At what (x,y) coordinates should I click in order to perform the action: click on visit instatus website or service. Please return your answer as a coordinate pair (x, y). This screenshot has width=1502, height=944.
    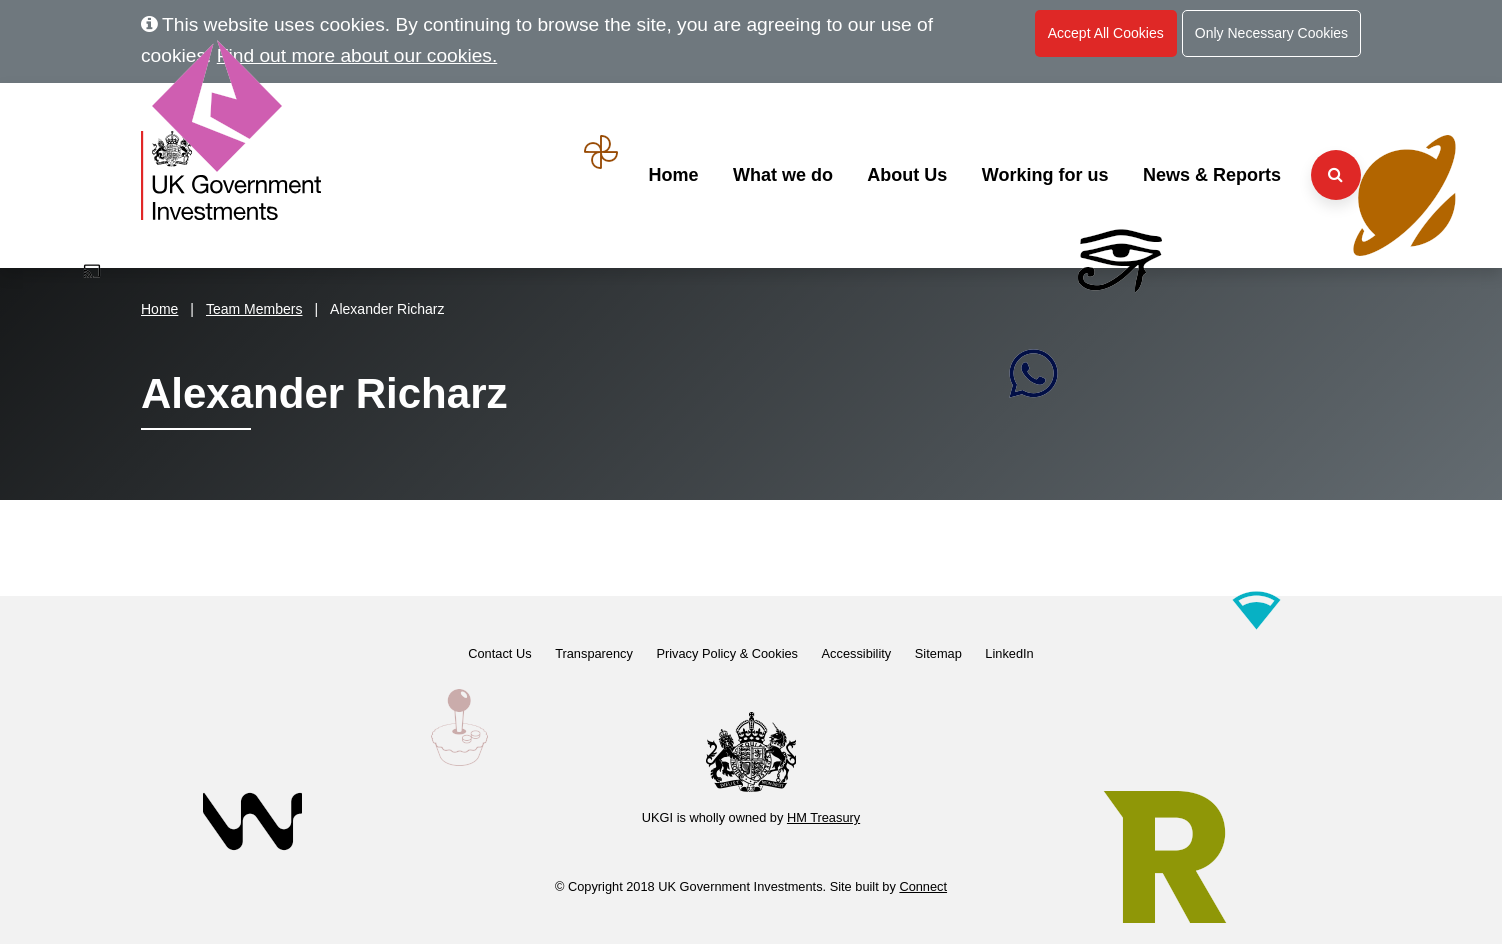
    Looking at the image, I should click on (1404, 195).